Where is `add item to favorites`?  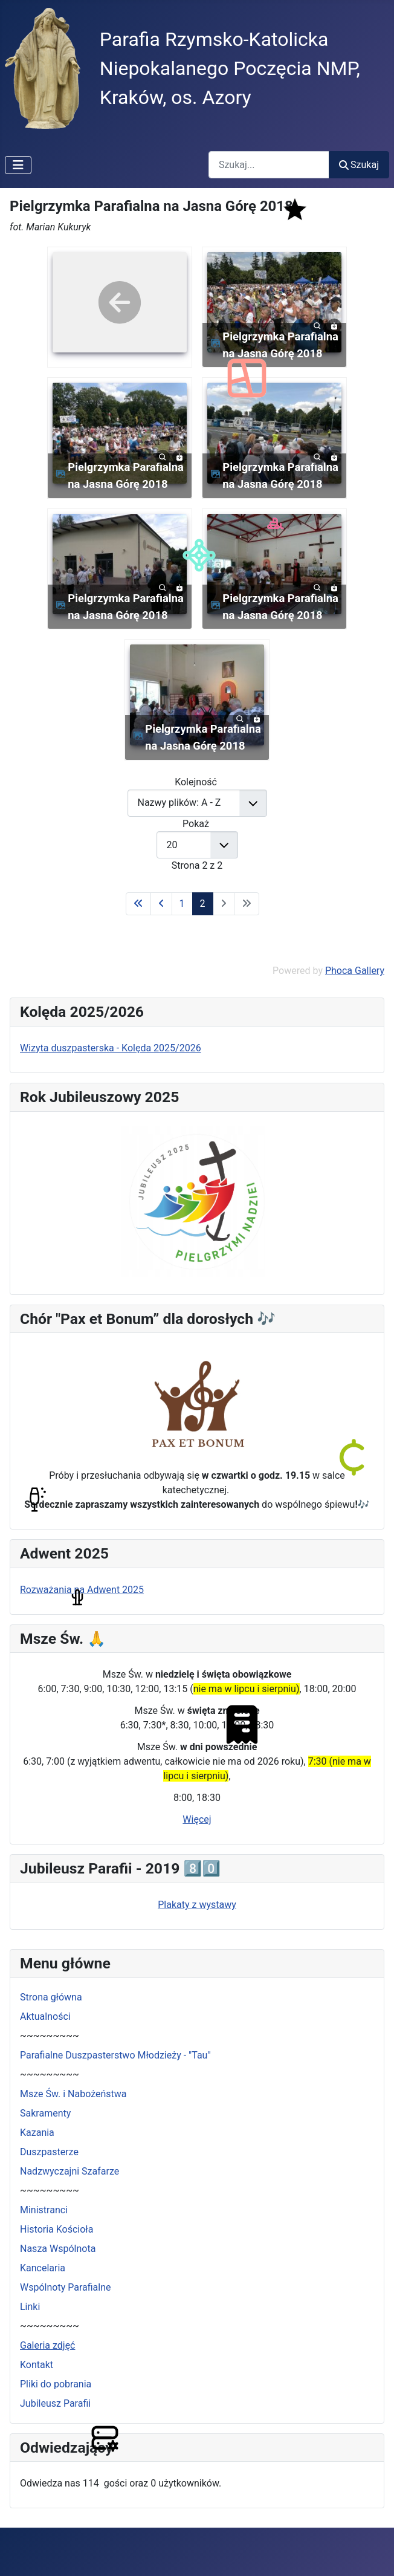 add item to favorites is located at coordinates (295, 210).